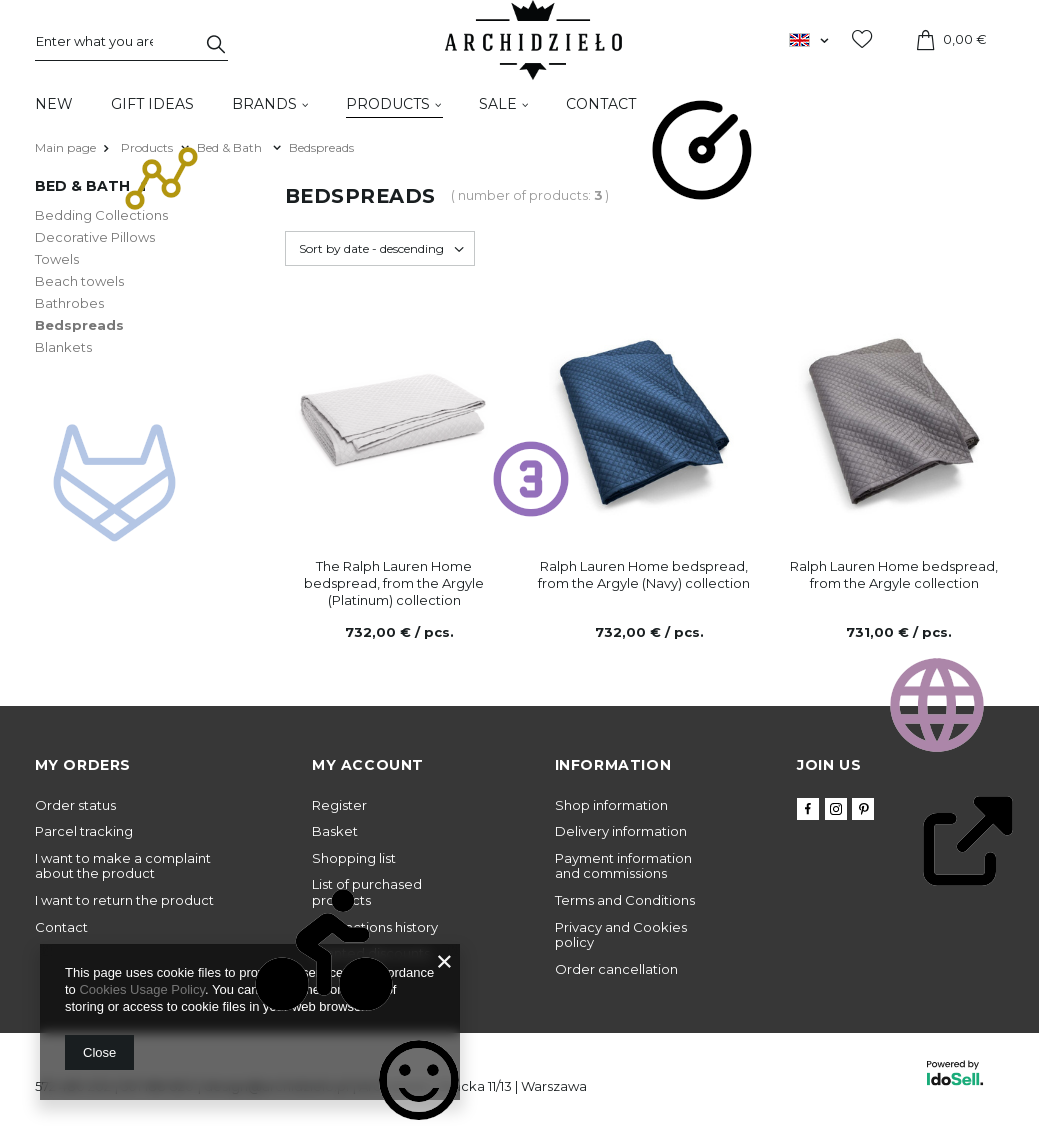 Image resolution: width=1039 pixels, height=1140 pixels. Describe the element at coordinates (531, 479) in the screenshot. I see `step 3 in a multi-step process` at that location.